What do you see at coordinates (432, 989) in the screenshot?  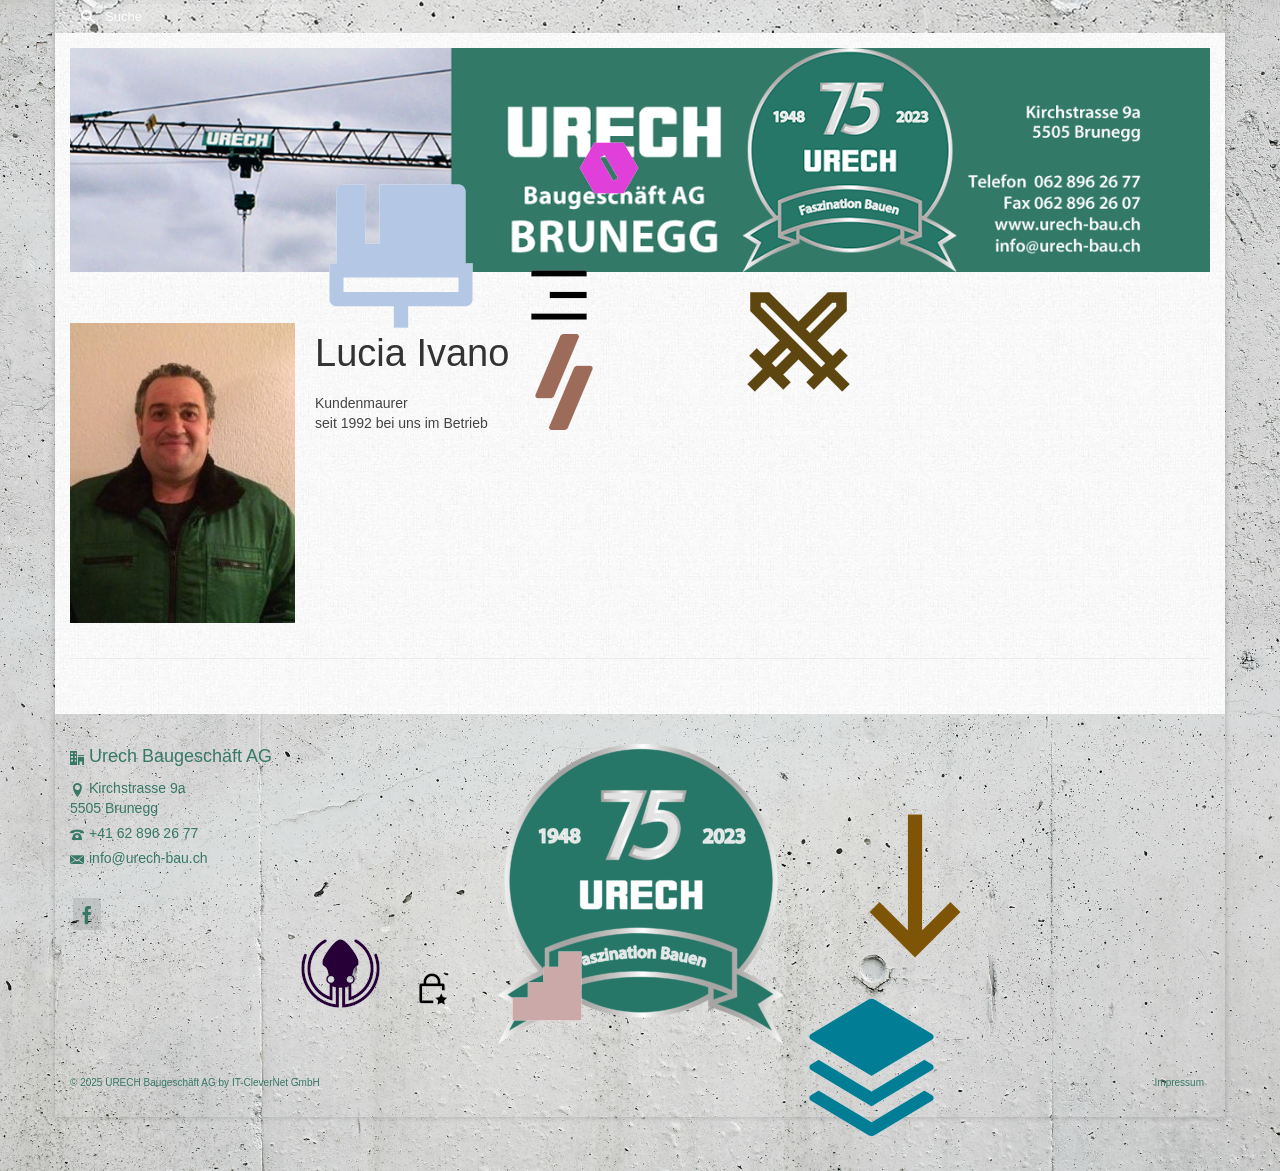 I see `mark a password or credential as a favorite` at bounding box center [432, 989].